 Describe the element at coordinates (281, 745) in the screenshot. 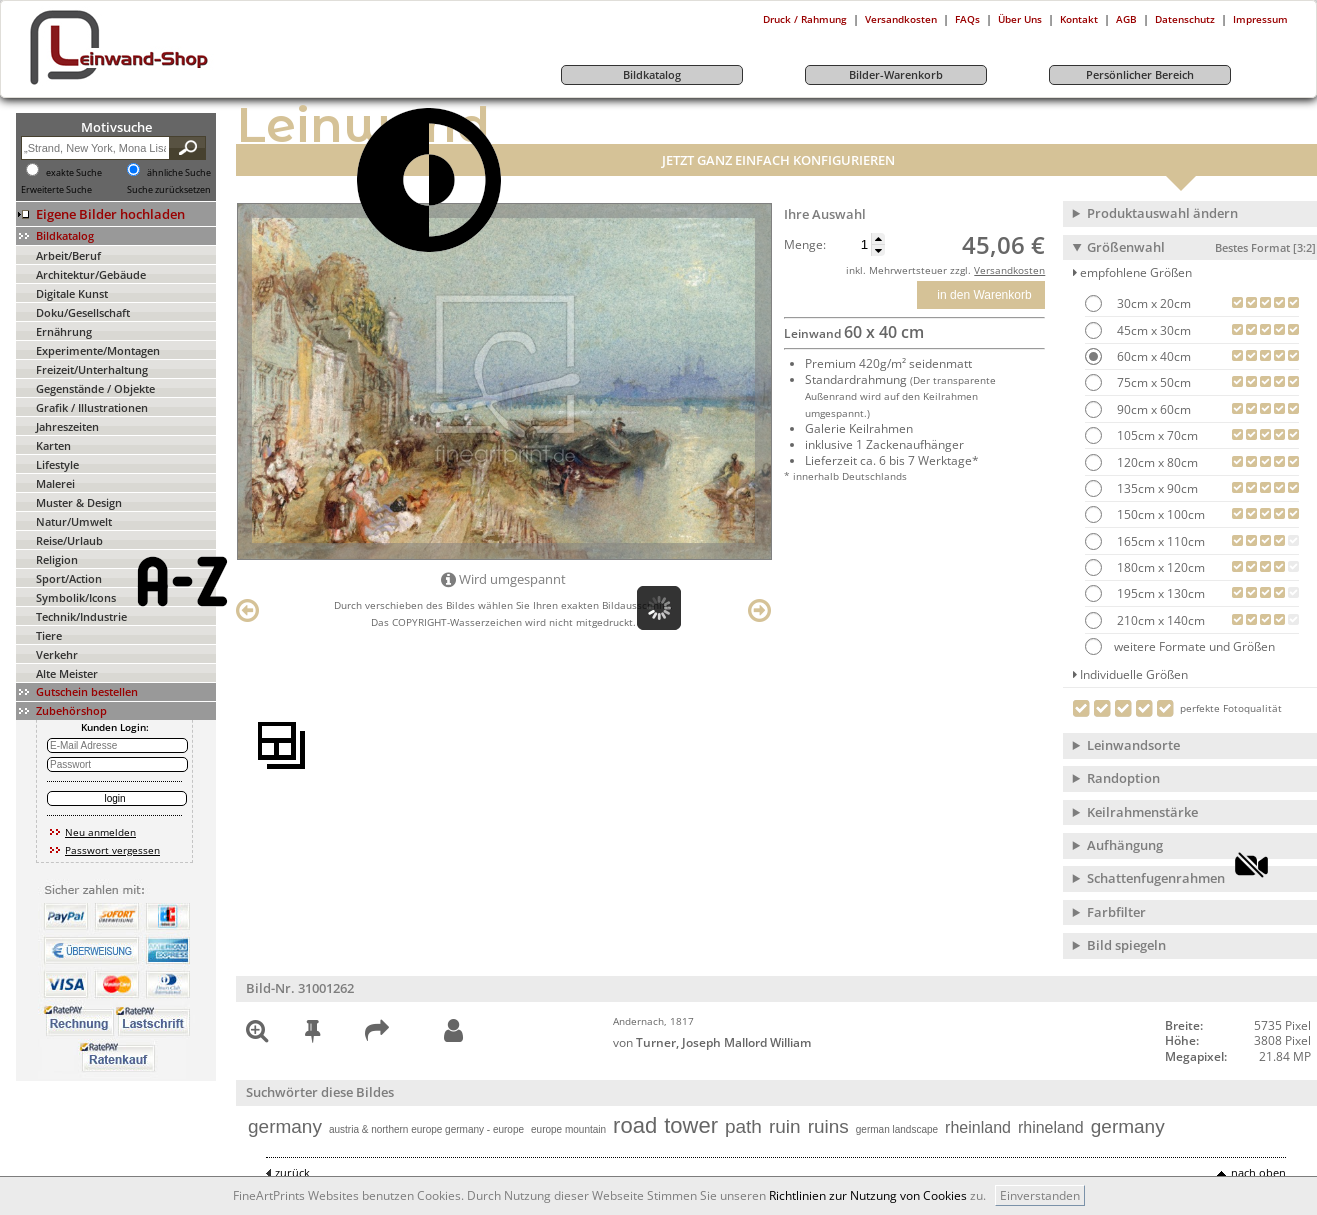

I see `create a backup of table data` at that location.